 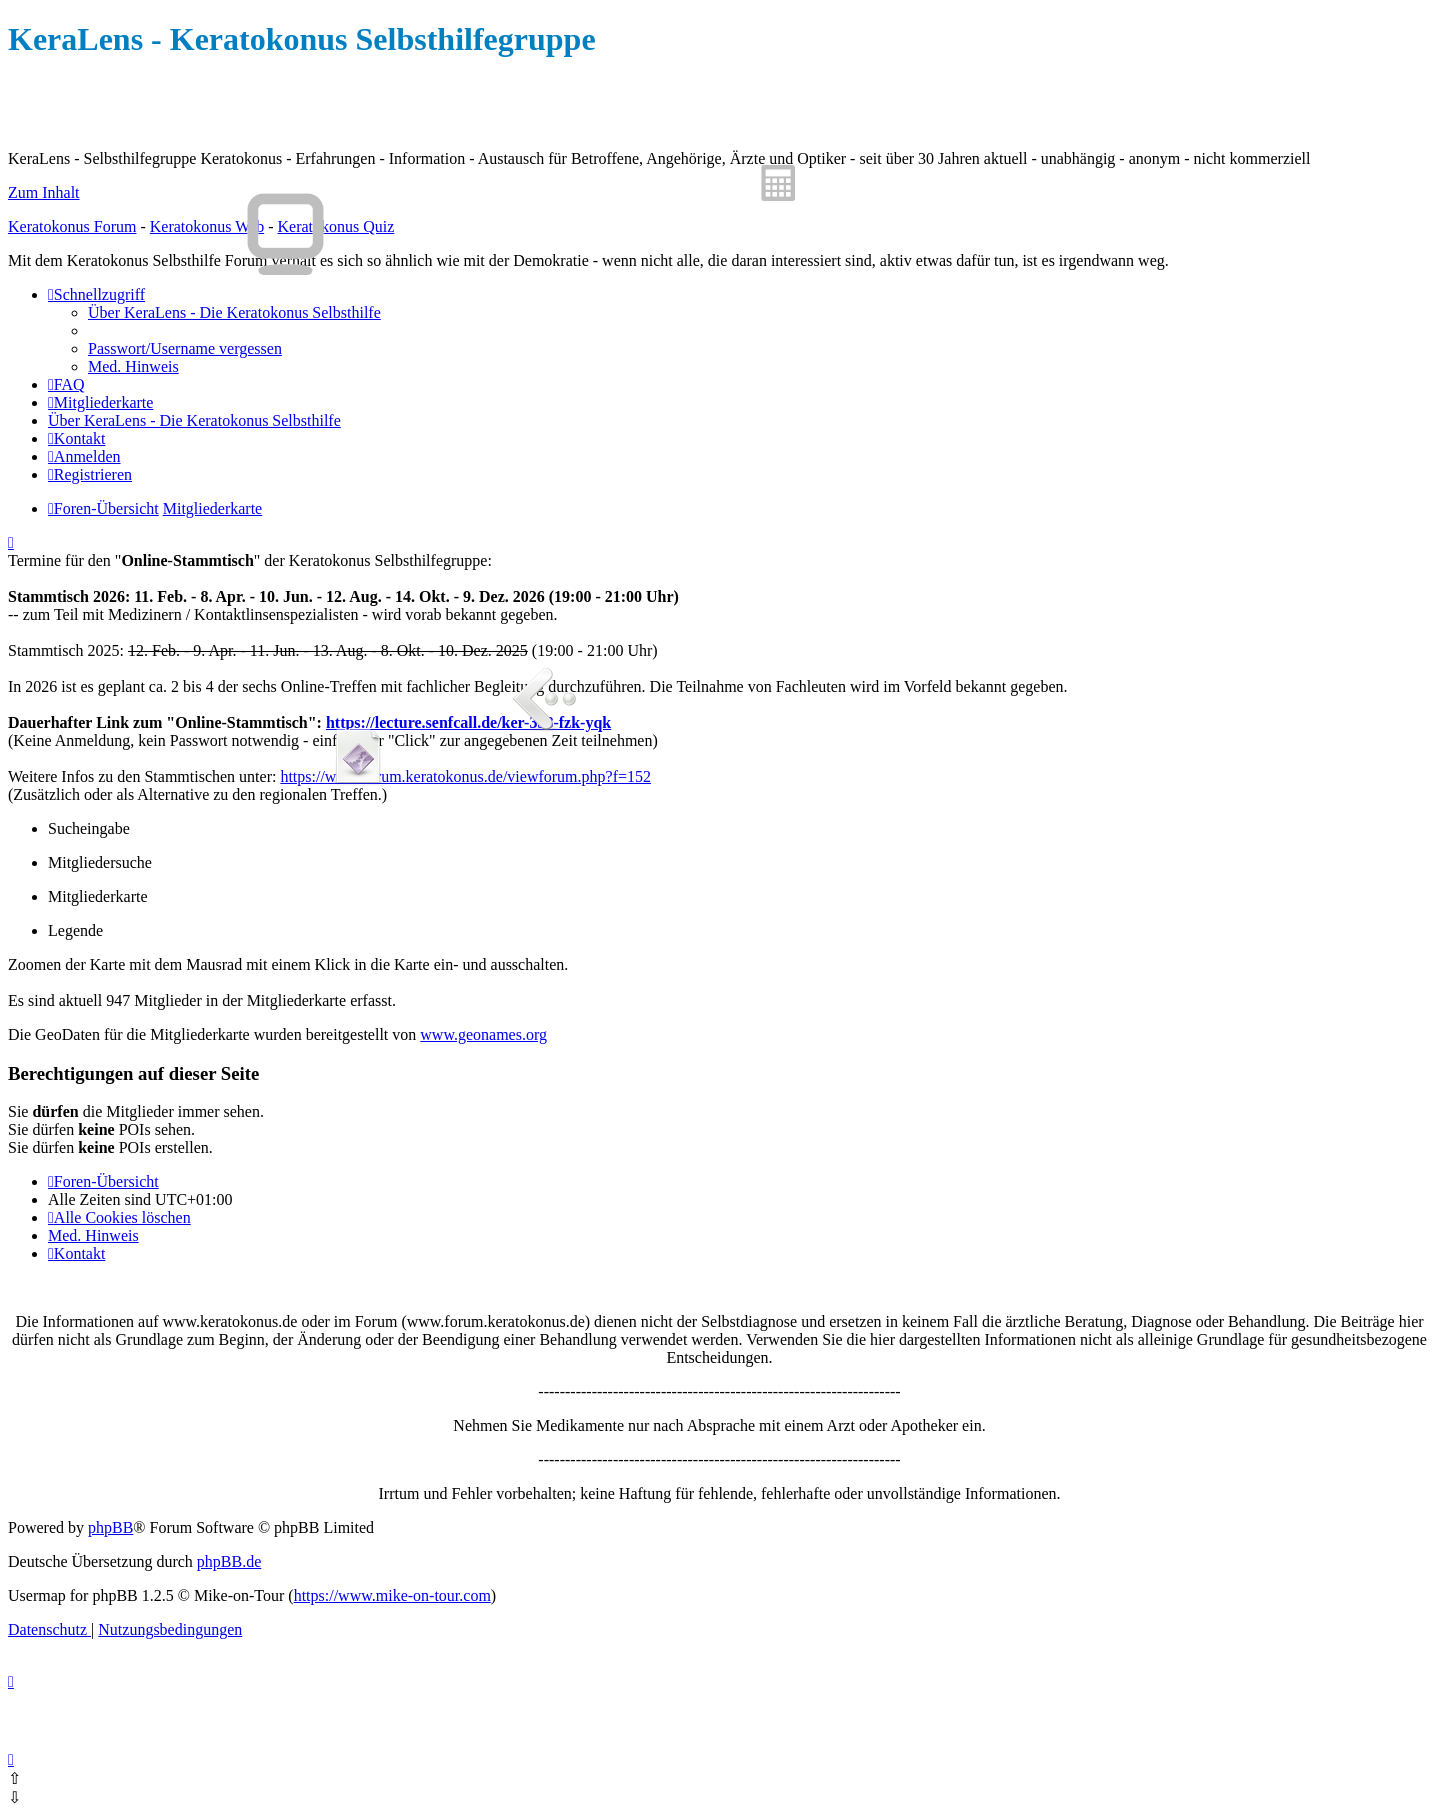 I want to click on open the calculator app, so click(x=777, y=183).